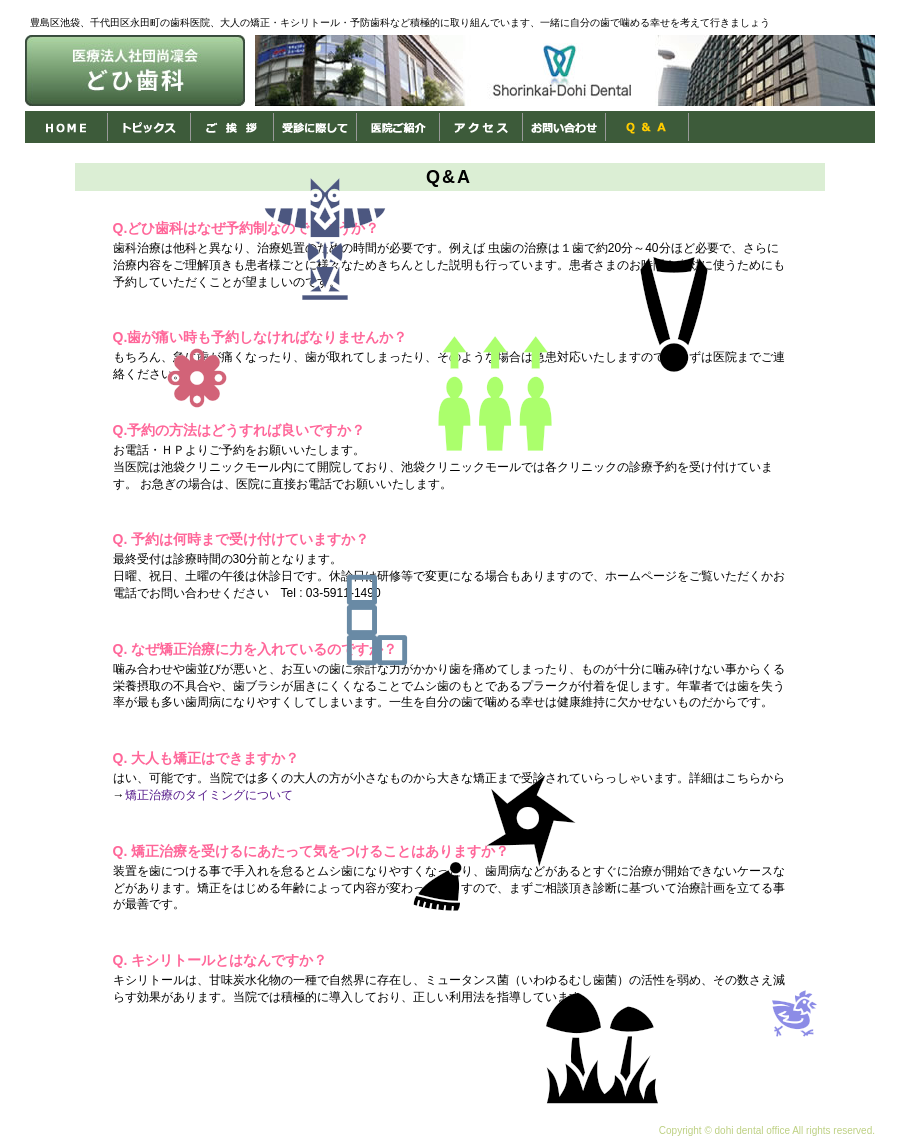  Describe the element at coordinates (601, 1044) in the screenshot. I see `forage for mushrooms in the wild` at that location.